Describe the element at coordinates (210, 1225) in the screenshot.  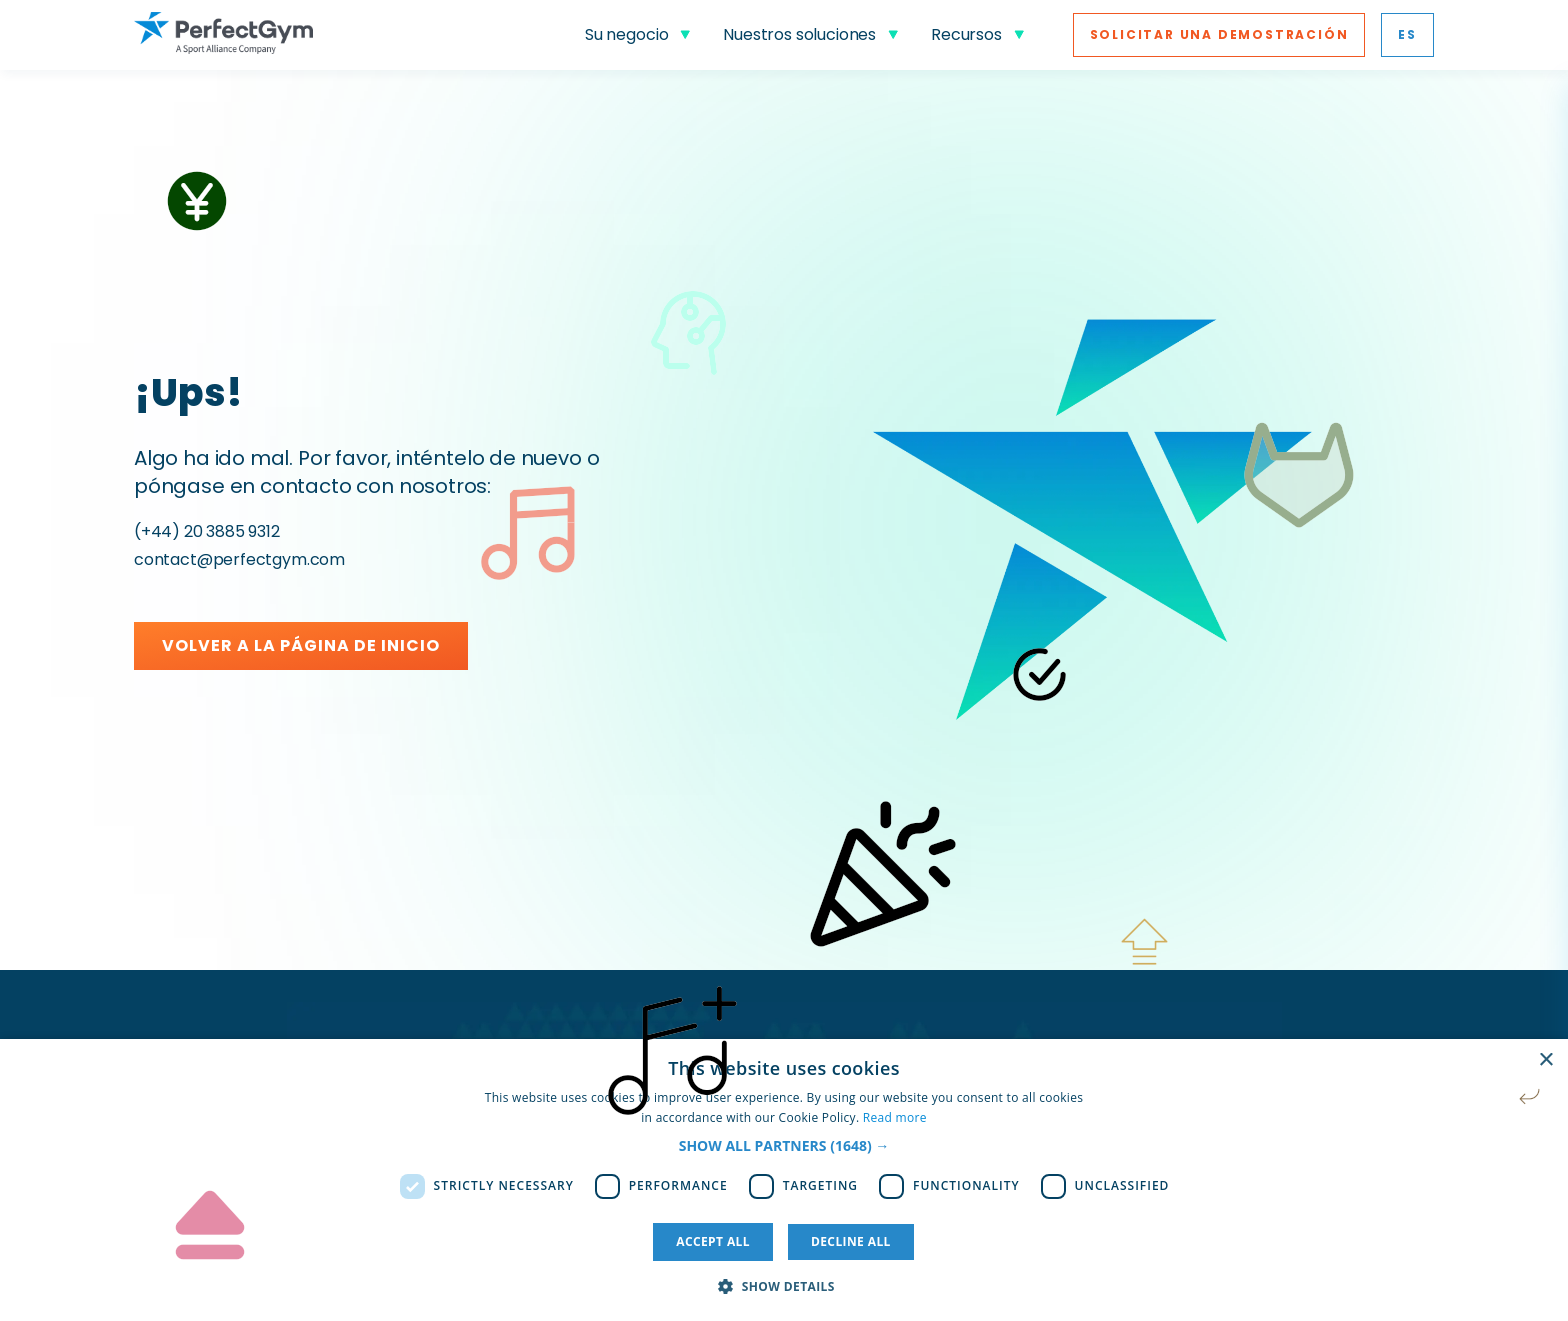
I see `eject media or removable device` at that location.